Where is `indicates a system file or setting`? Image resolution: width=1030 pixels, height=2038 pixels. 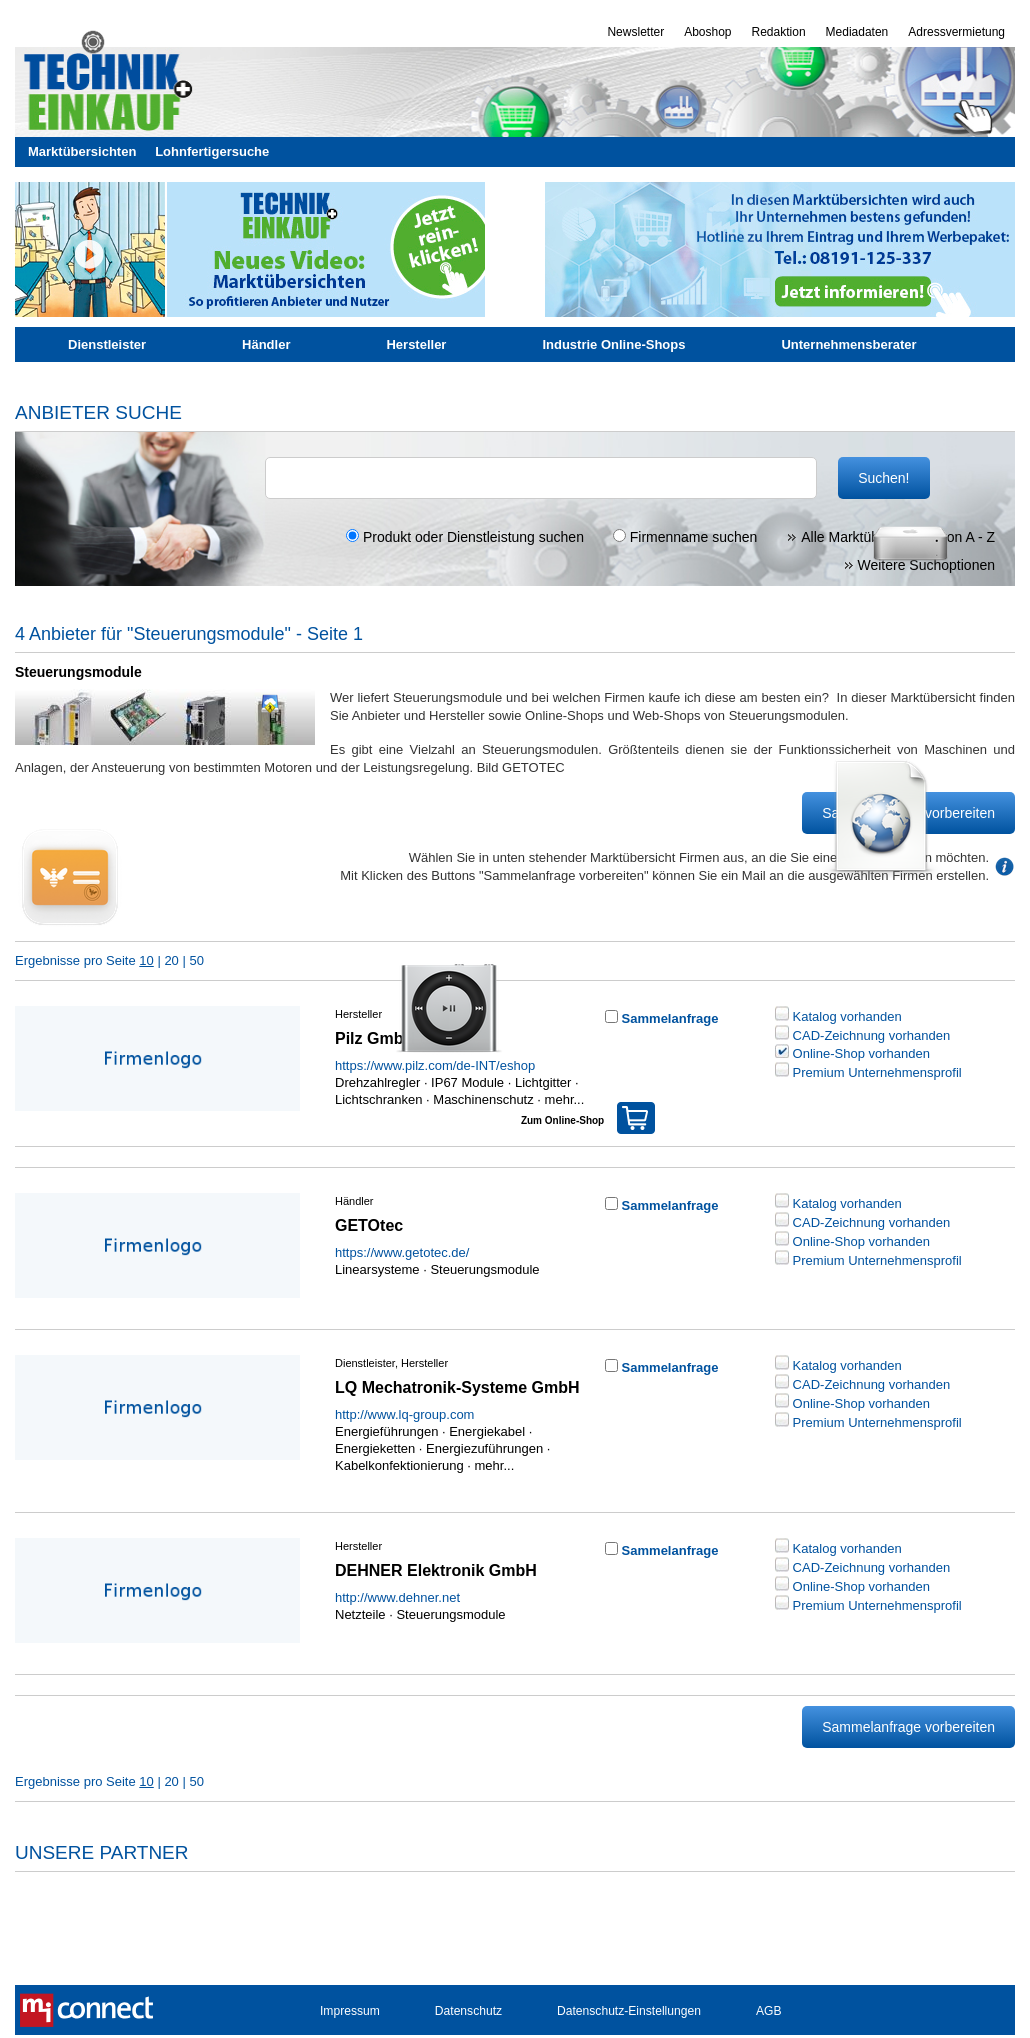 indicates a system file or setting is located at coordinates (93, 42).